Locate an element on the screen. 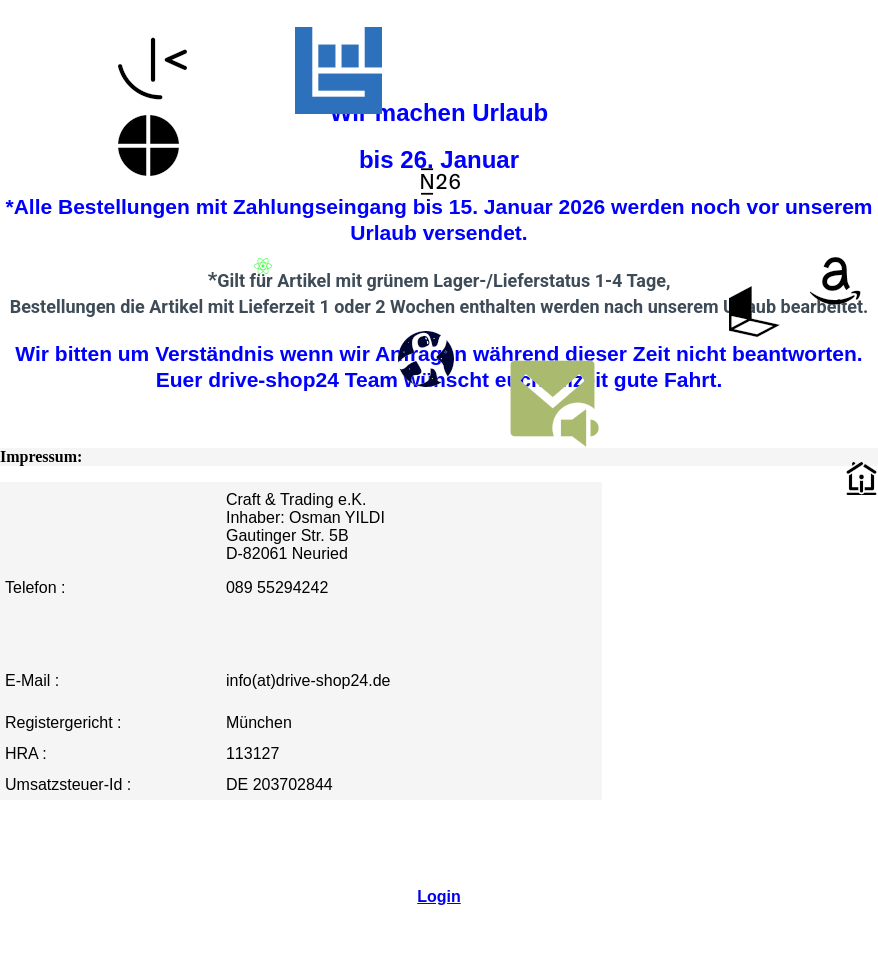 This screenshot has width=878, height=976. Iconify logo - open source icon framework is located at coordinates (861, 478).